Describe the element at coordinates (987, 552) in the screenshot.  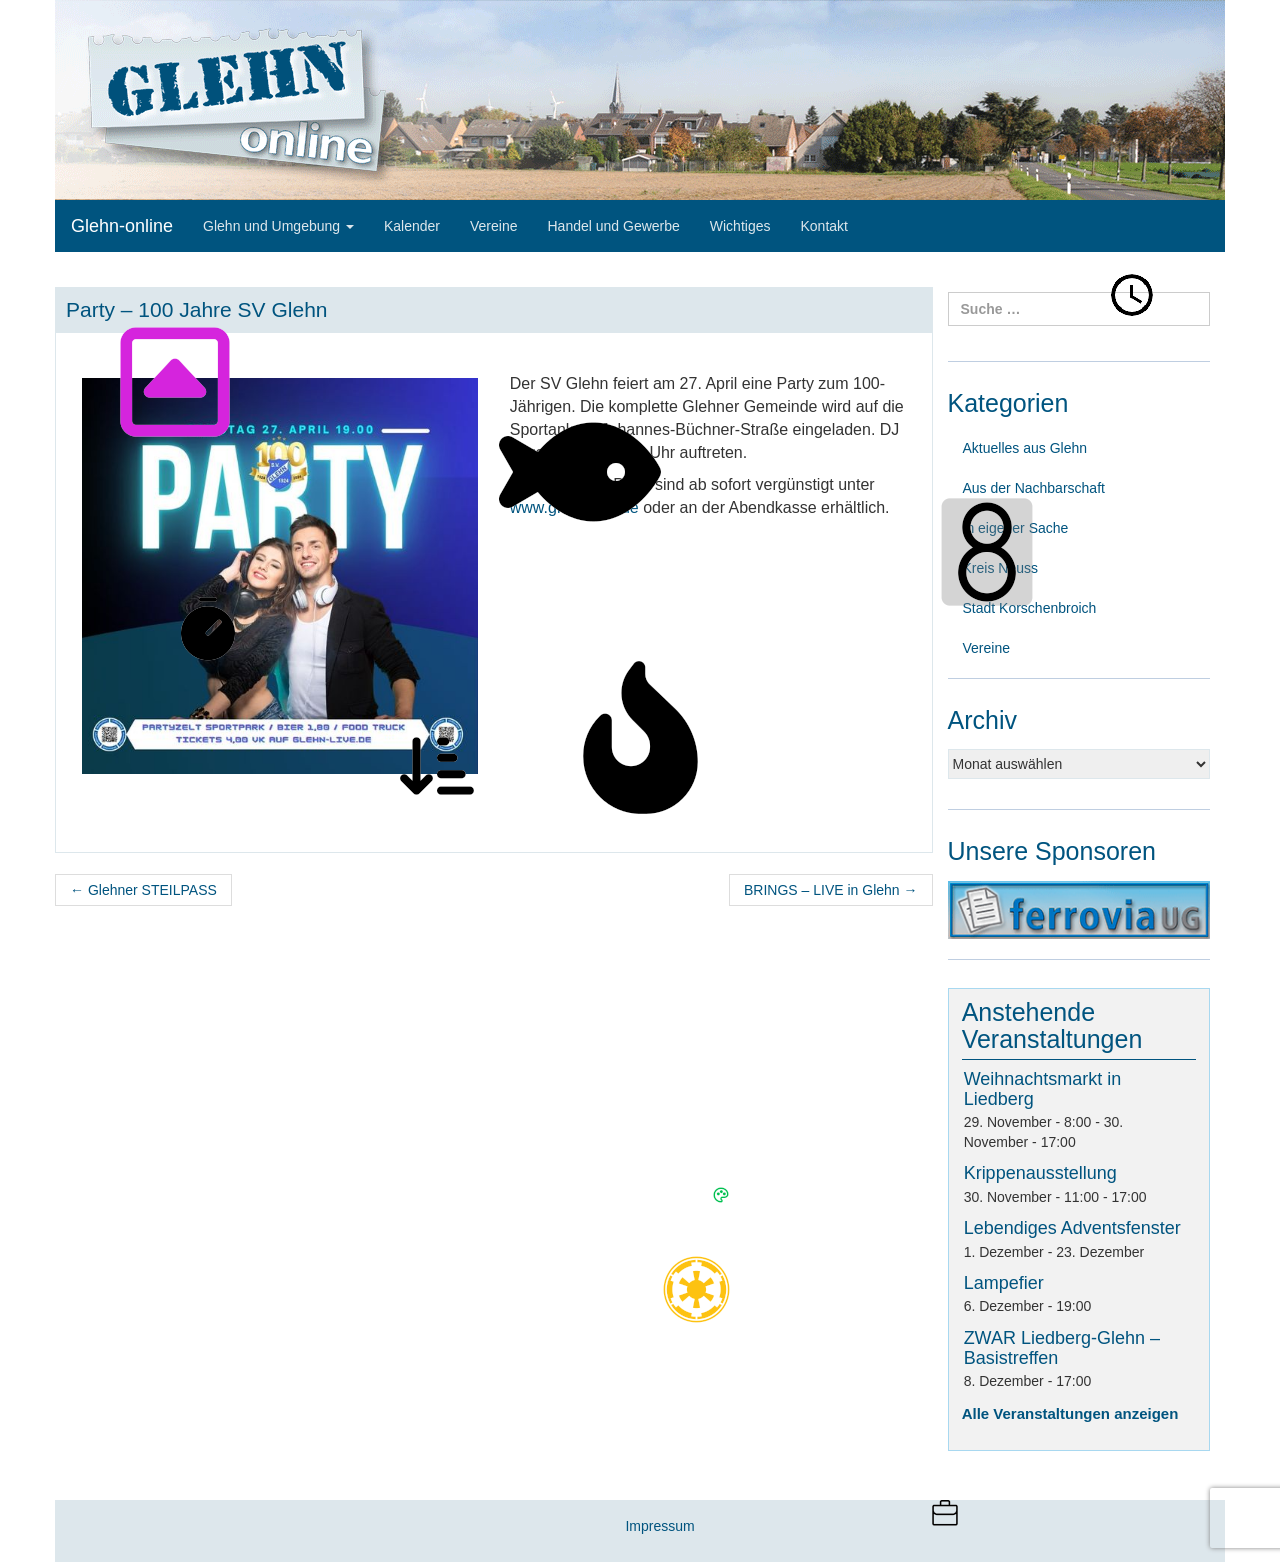
I see `indicates the number eight in a sequence or list` at that location.